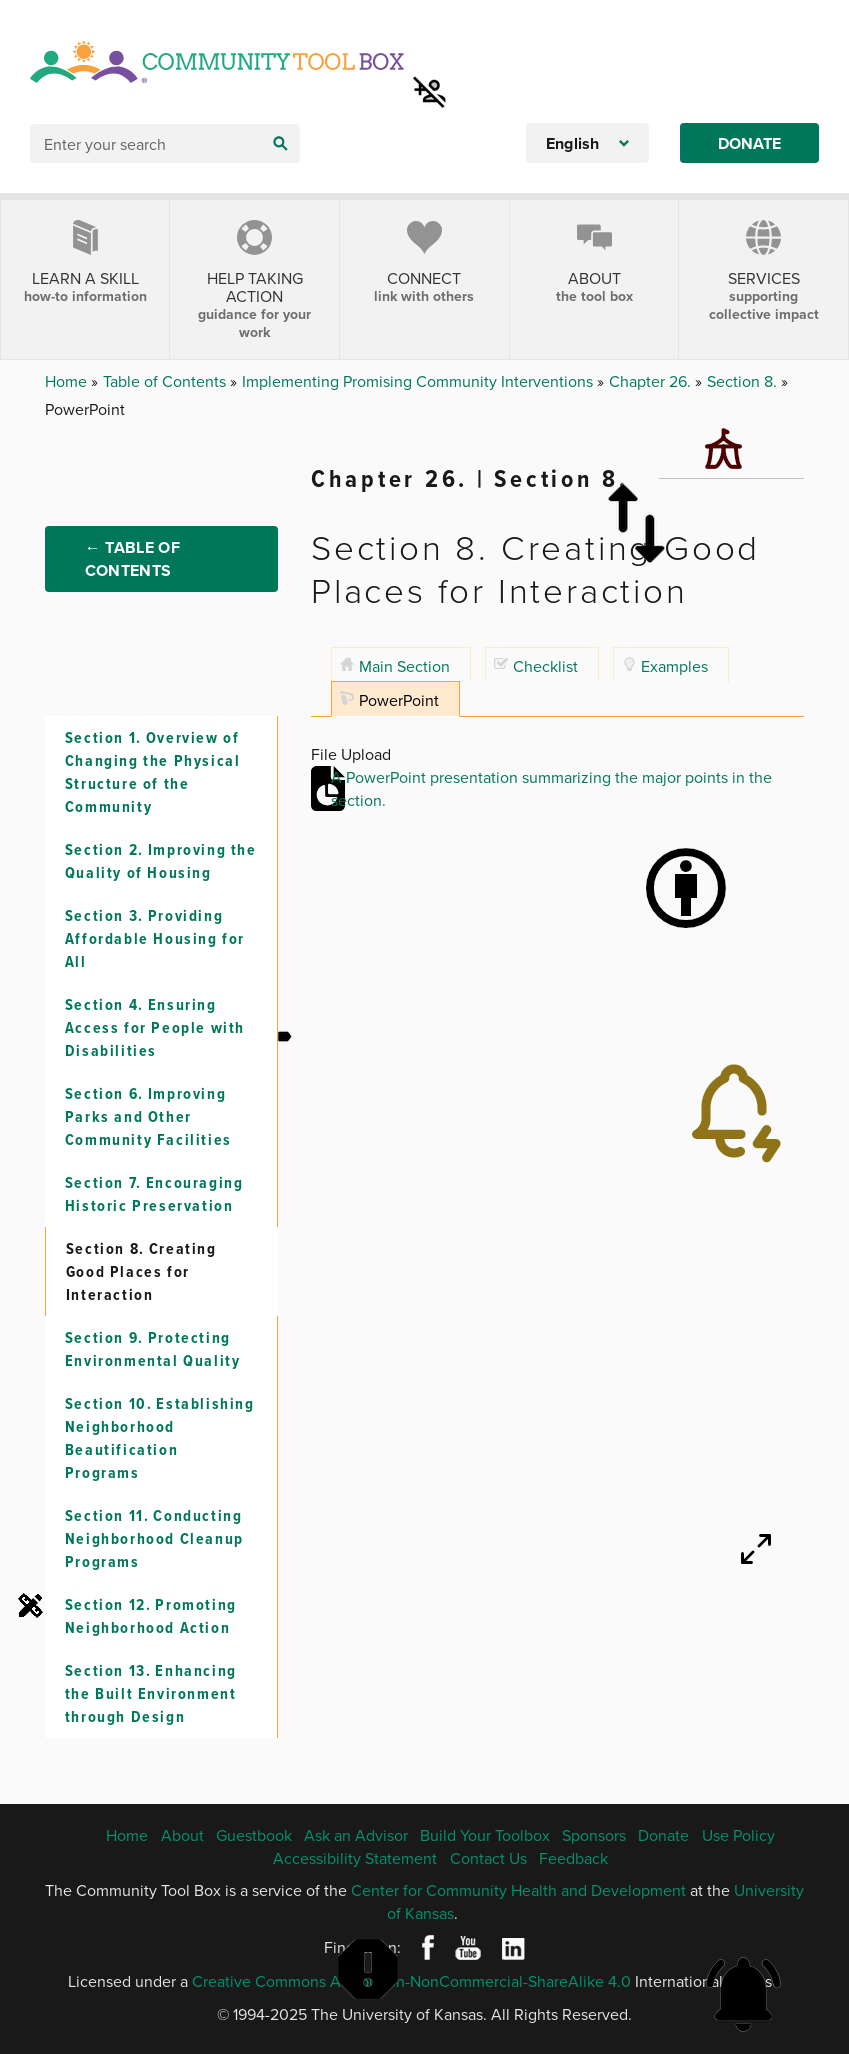  Describe the element at coordinates (734, 1111) in the screenshot. I see `notification triggered by an automated action or event` at that location.